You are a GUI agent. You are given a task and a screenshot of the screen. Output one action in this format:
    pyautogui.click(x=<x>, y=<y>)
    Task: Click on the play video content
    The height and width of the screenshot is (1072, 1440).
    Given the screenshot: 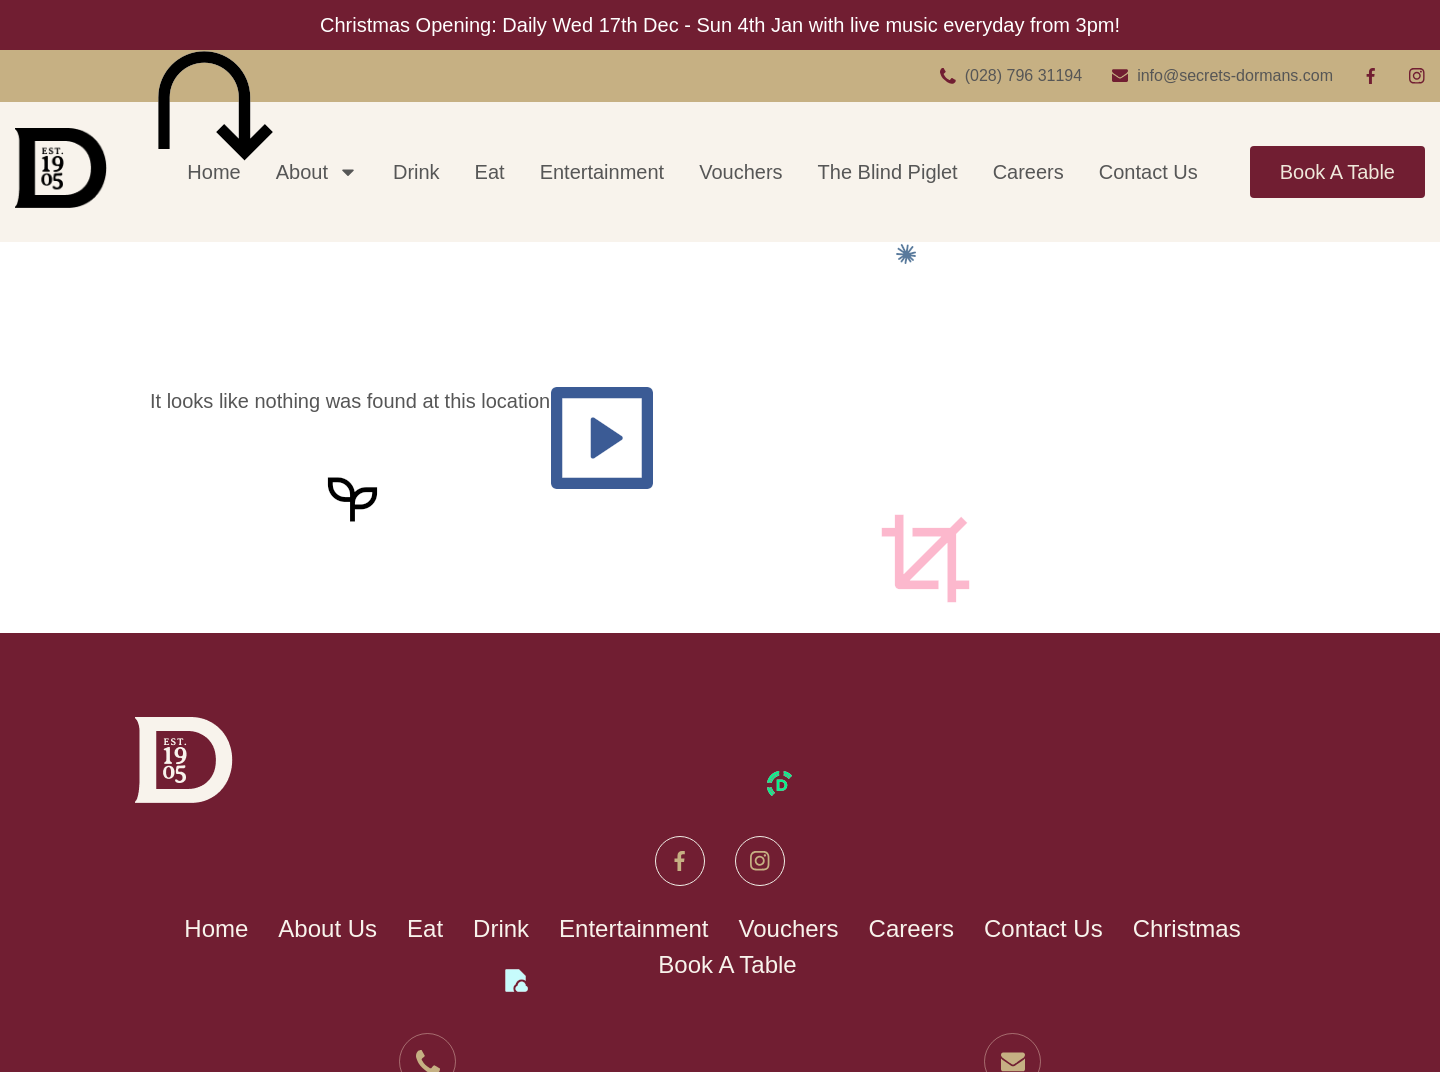 What is the action you would take?
    pyautogui.click(x=602, y=438)
    